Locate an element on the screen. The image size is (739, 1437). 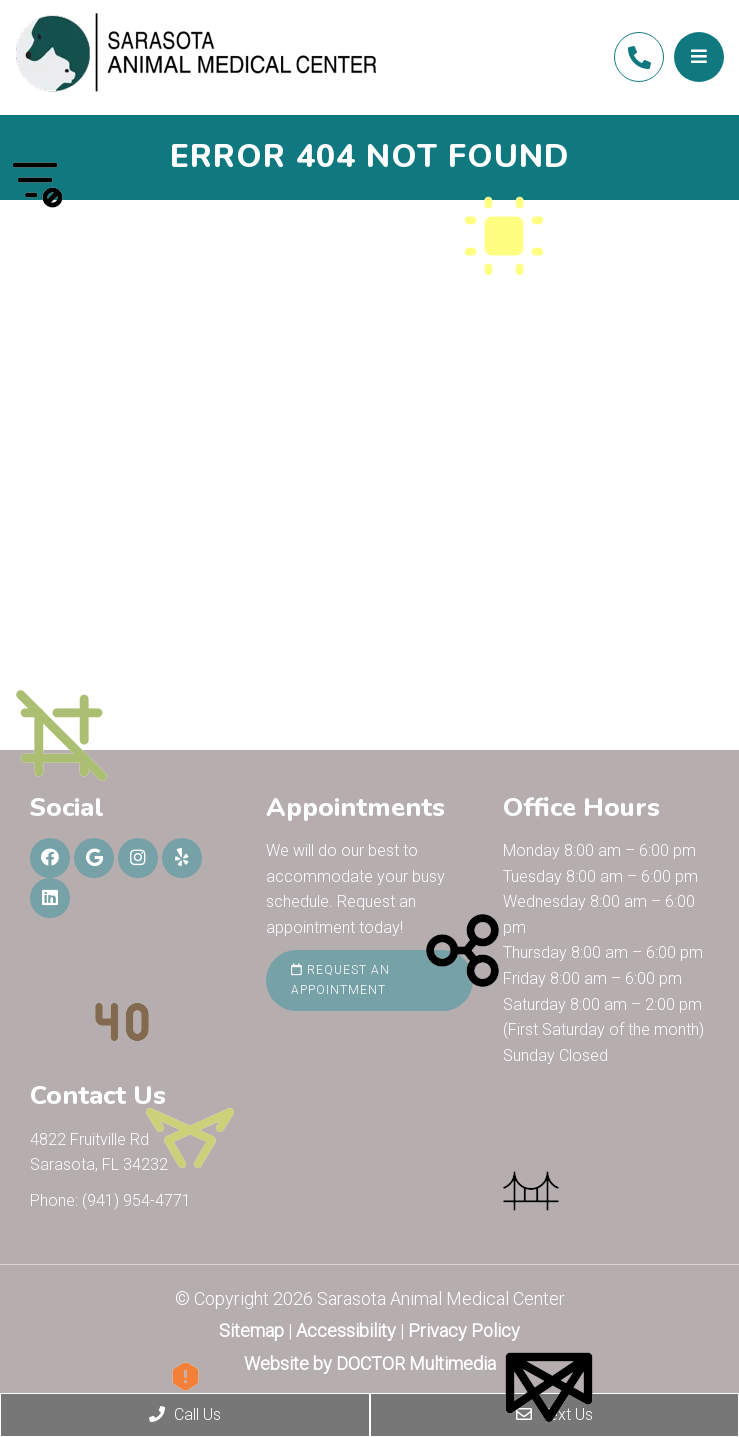
indicates a warning or alert status is located at coordinates (185, 1376).